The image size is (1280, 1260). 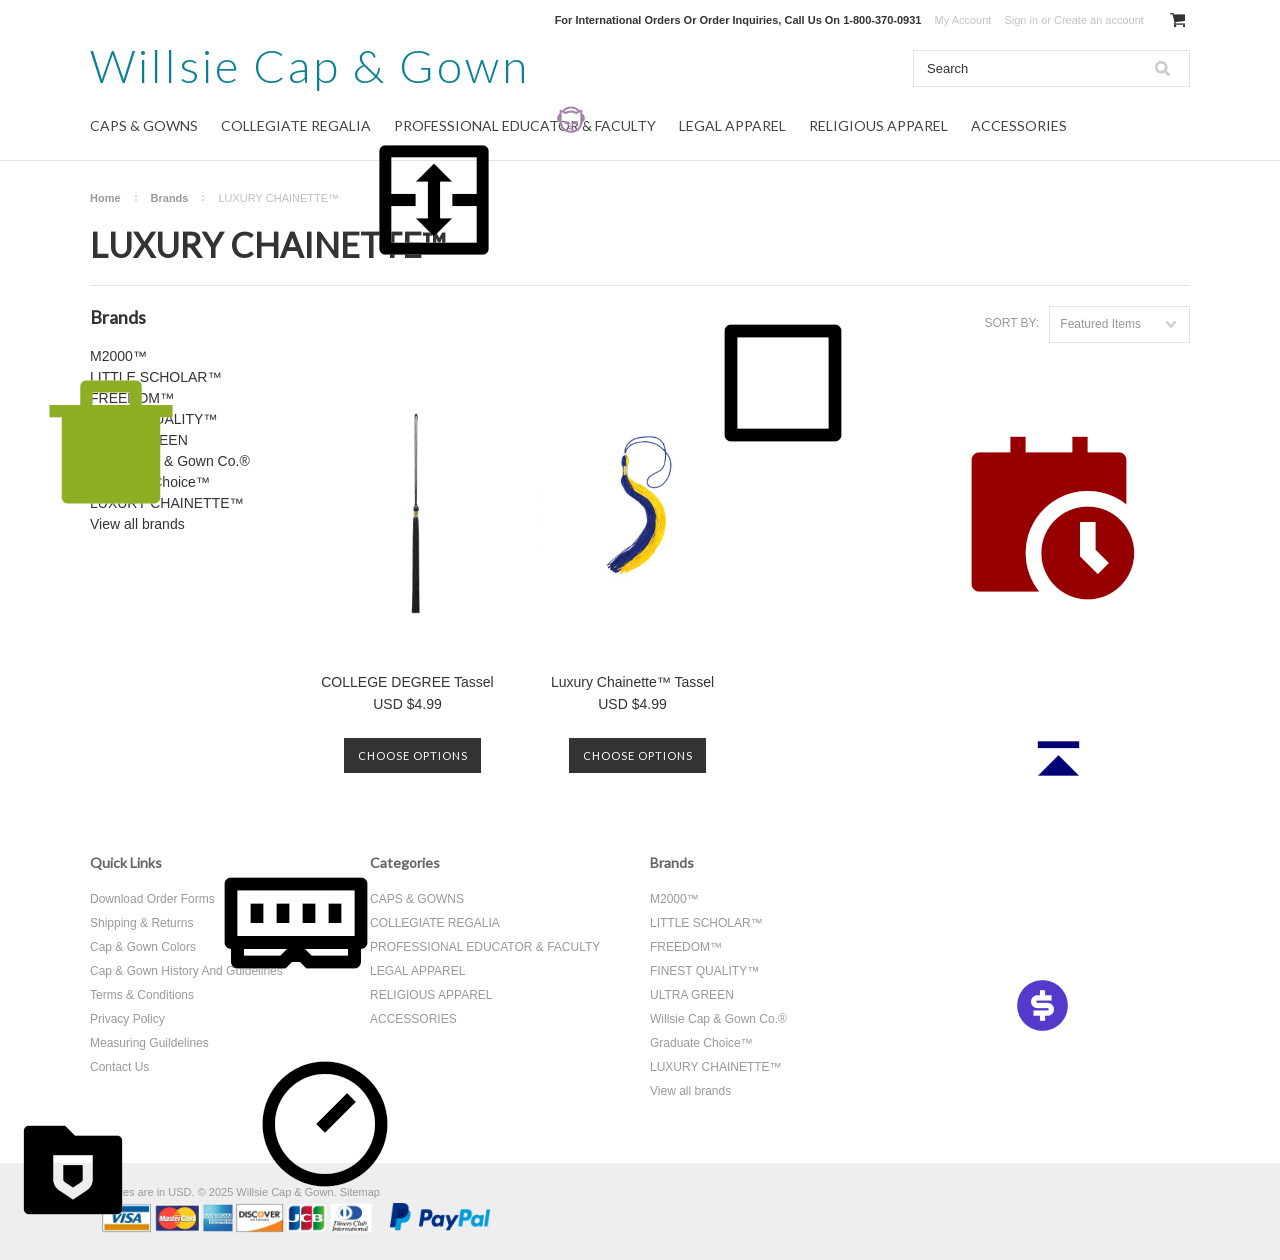 I want to click on an unchecked checkbox awaiting selection, so click(x=783, y=383).